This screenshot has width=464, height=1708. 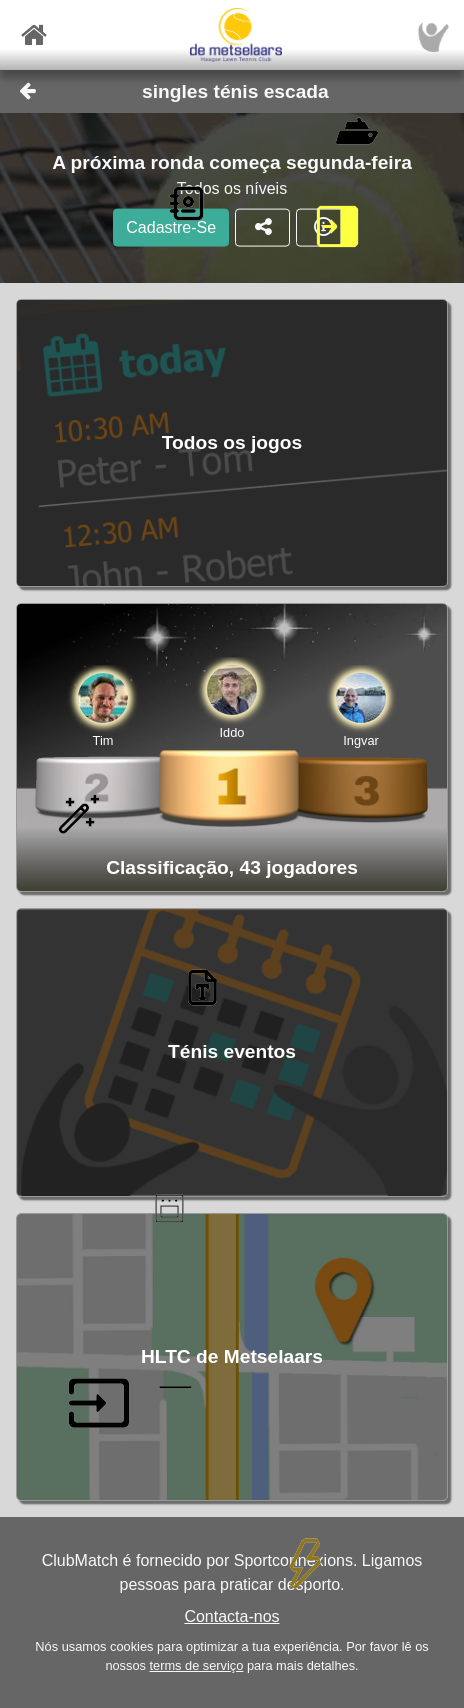 I want to click on input or import data into the current view, so click(x=99, y=1403).